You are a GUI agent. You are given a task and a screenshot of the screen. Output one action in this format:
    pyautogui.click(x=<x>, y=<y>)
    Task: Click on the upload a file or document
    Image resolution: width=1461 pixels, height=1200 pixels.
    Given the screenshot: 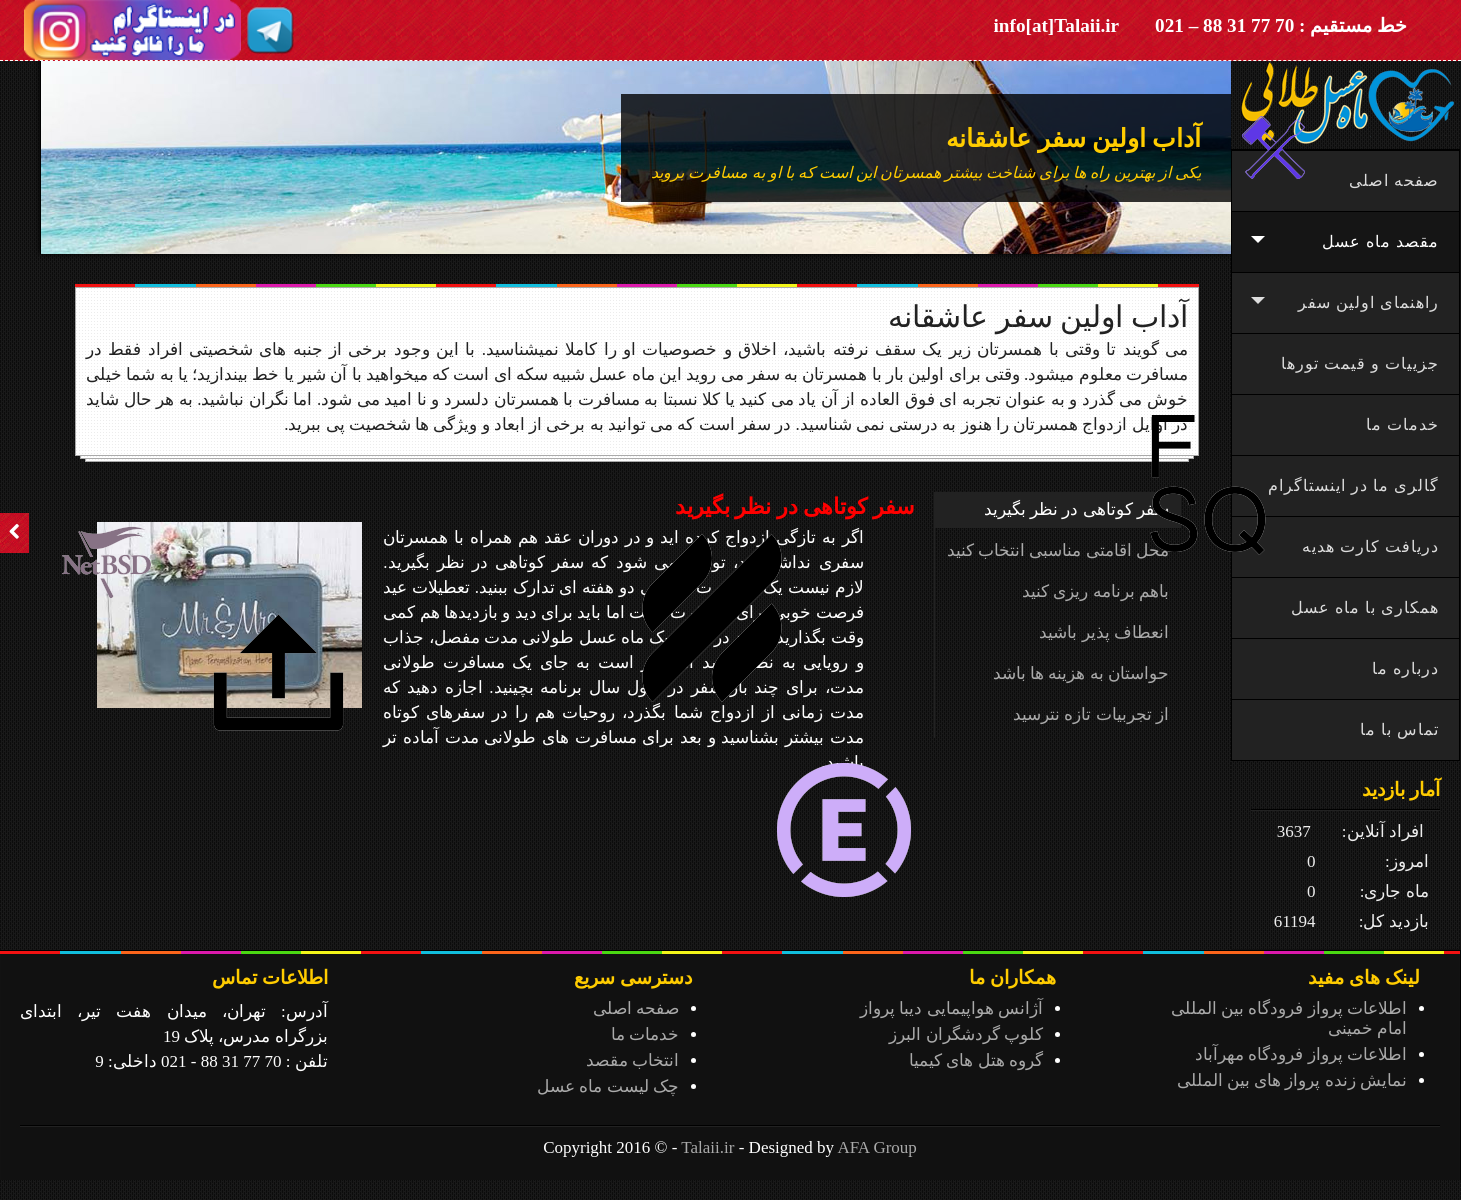 What is the action you would take?
    pyautogui.click(x=278, y=672)
    